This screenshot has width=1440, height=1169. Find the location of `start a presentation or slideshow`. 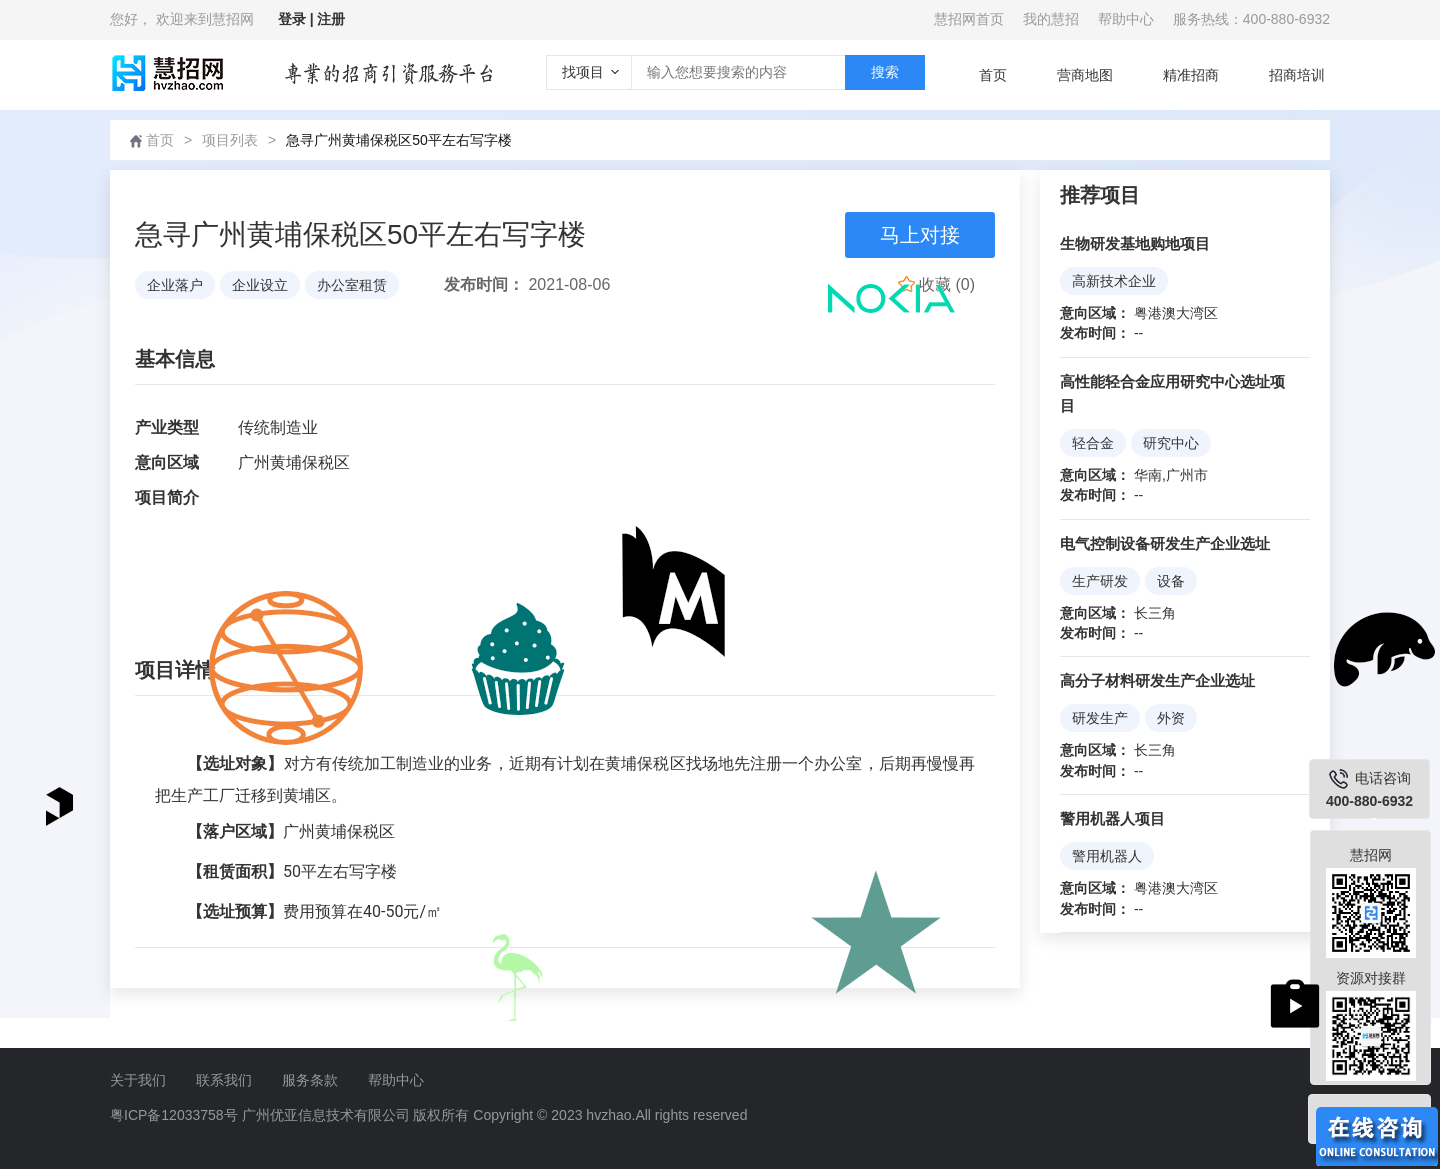

start a presentation or slideshow is located at coordinates (1295, 1006).